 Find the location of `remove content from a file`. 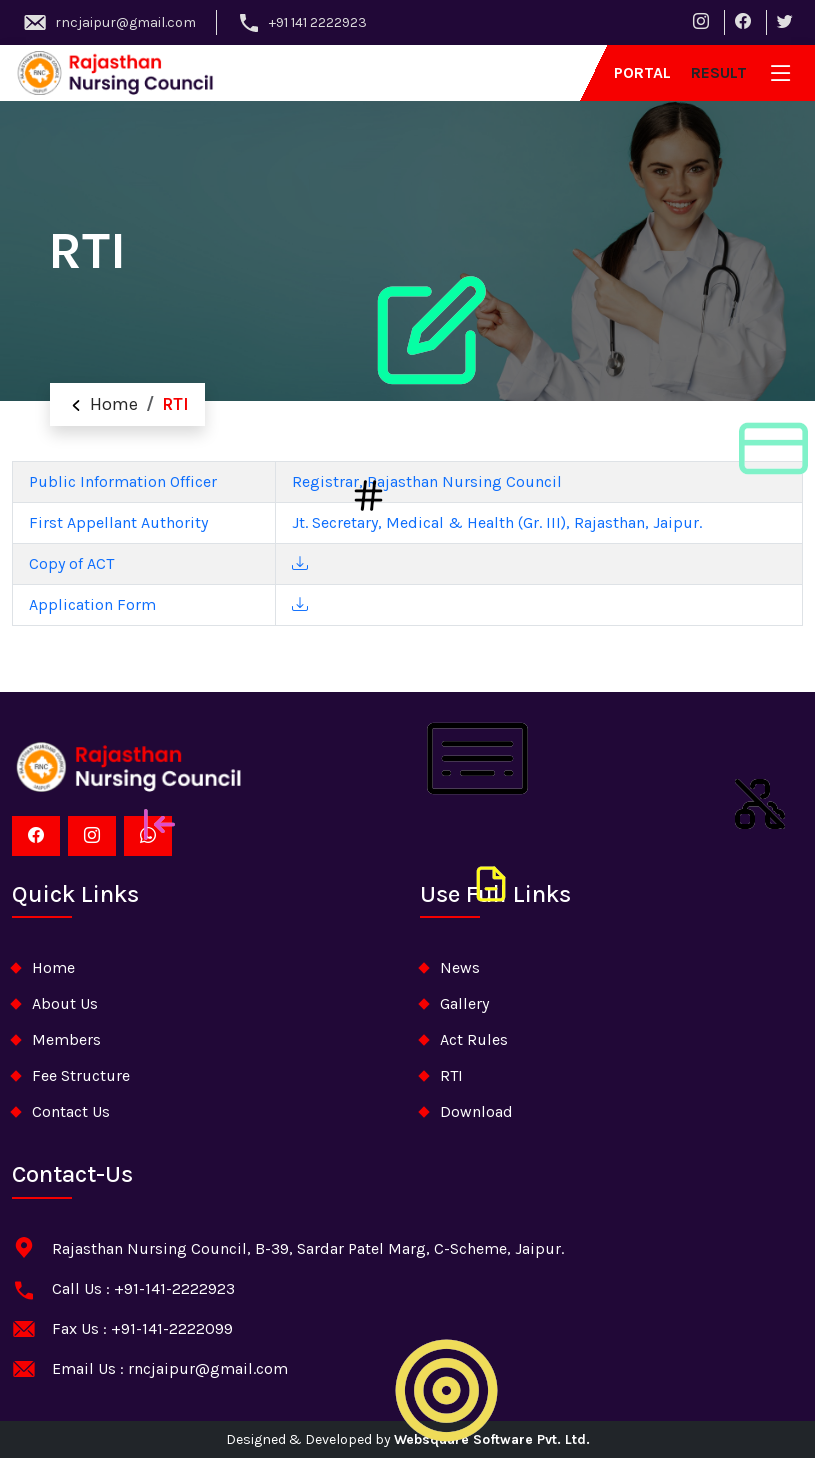

remove content from a file is located at coordinates (491, 884).